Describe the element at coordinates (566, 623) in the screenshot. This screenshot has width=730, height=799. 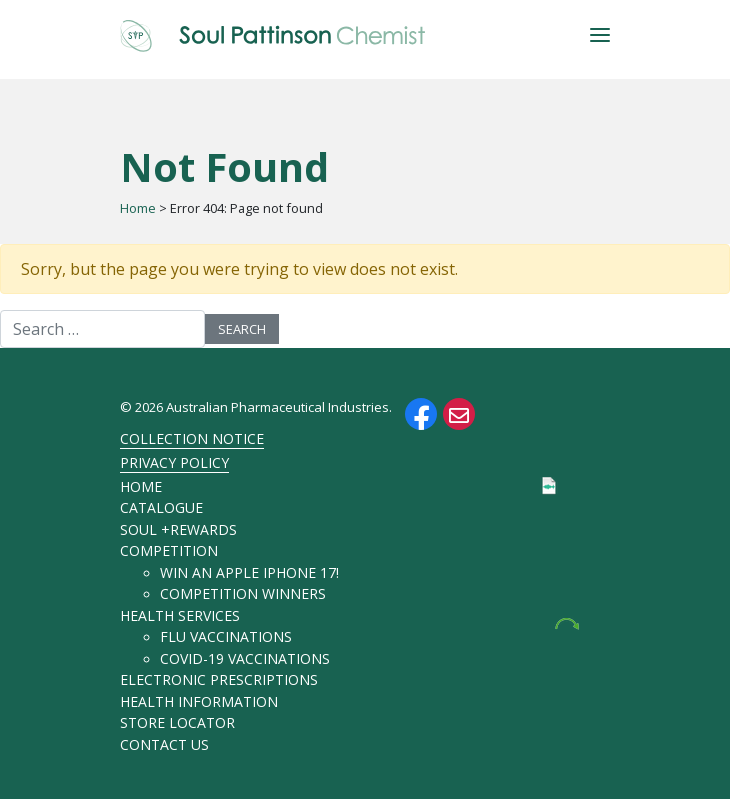
I see `redo the last undone action` at that location.